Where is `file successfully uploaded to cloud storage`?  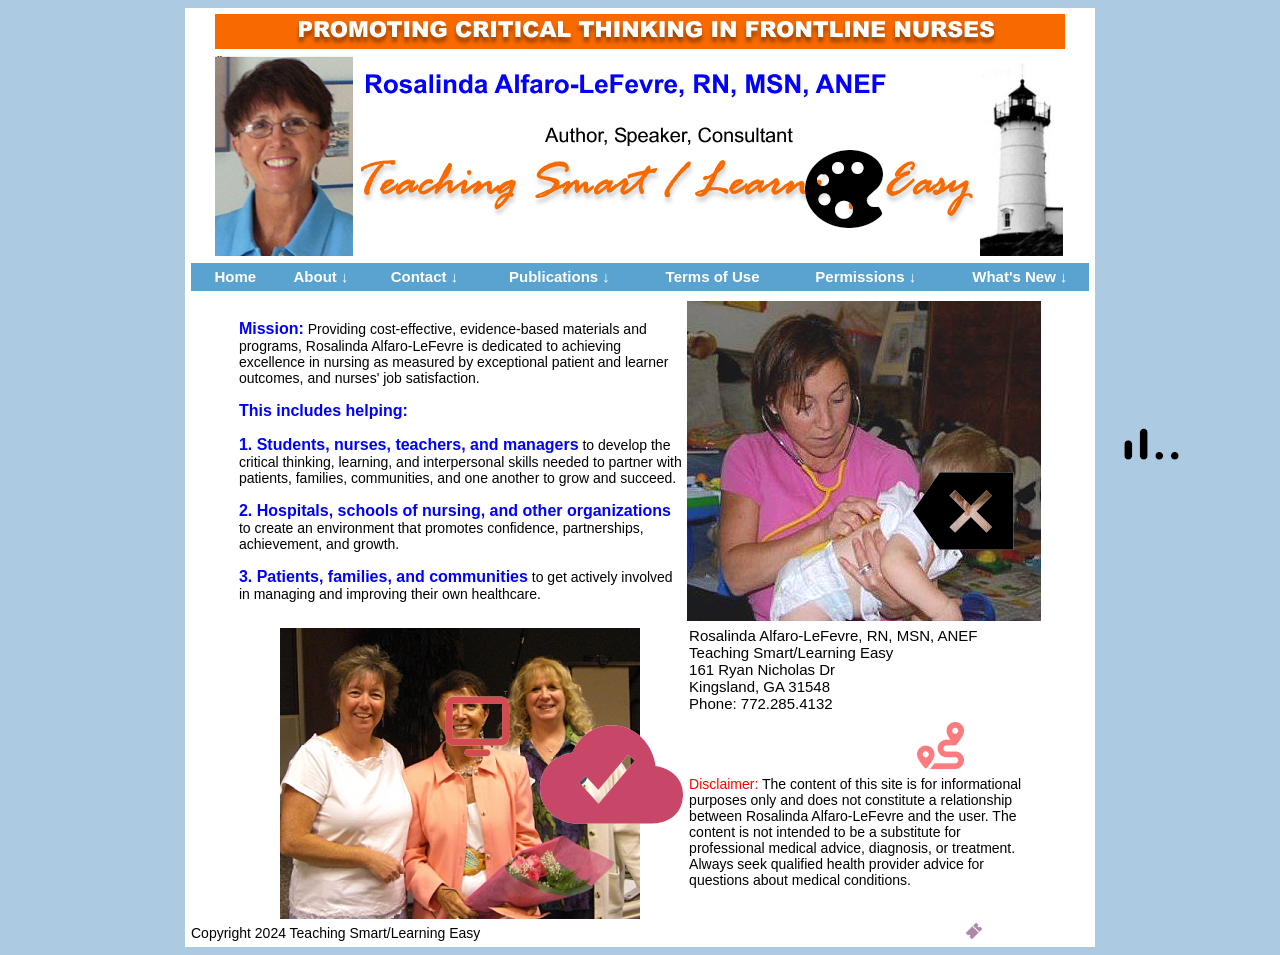
file successfully uploaded to cloud storage is located at coordinates (611, 774).